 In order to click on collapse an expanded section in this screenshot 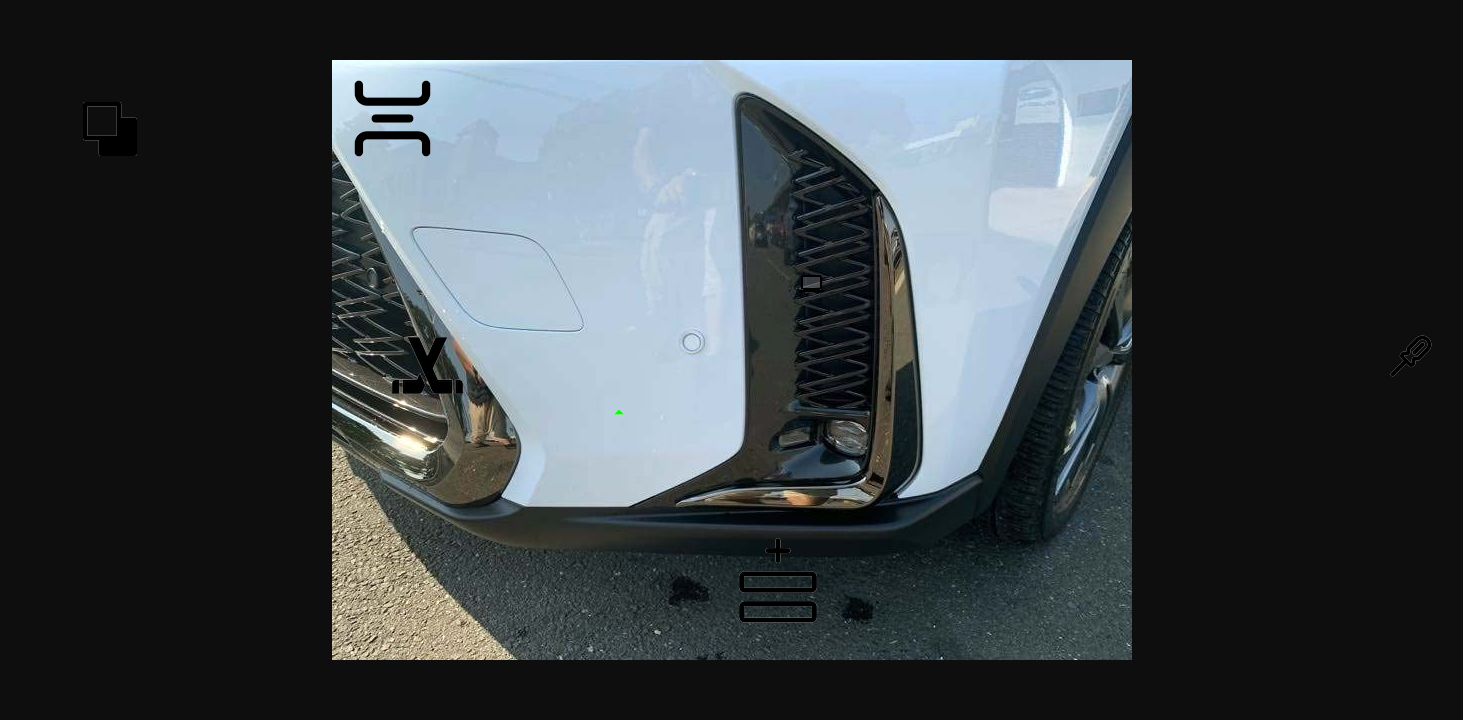, I will do `click(619, 412)`.